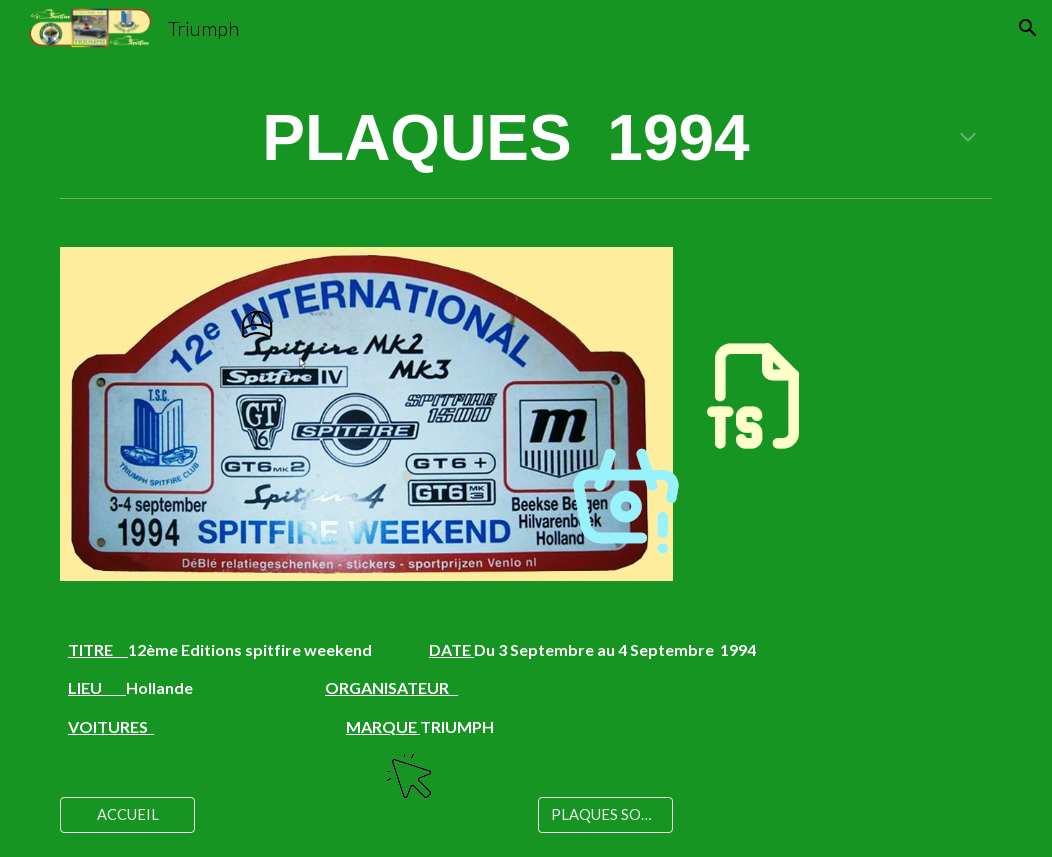 The image size is (1052, 857). Describe the element at coordinates (626, 496) in the screenshot. I see `indicates an issue with your shopping basket` at that location.